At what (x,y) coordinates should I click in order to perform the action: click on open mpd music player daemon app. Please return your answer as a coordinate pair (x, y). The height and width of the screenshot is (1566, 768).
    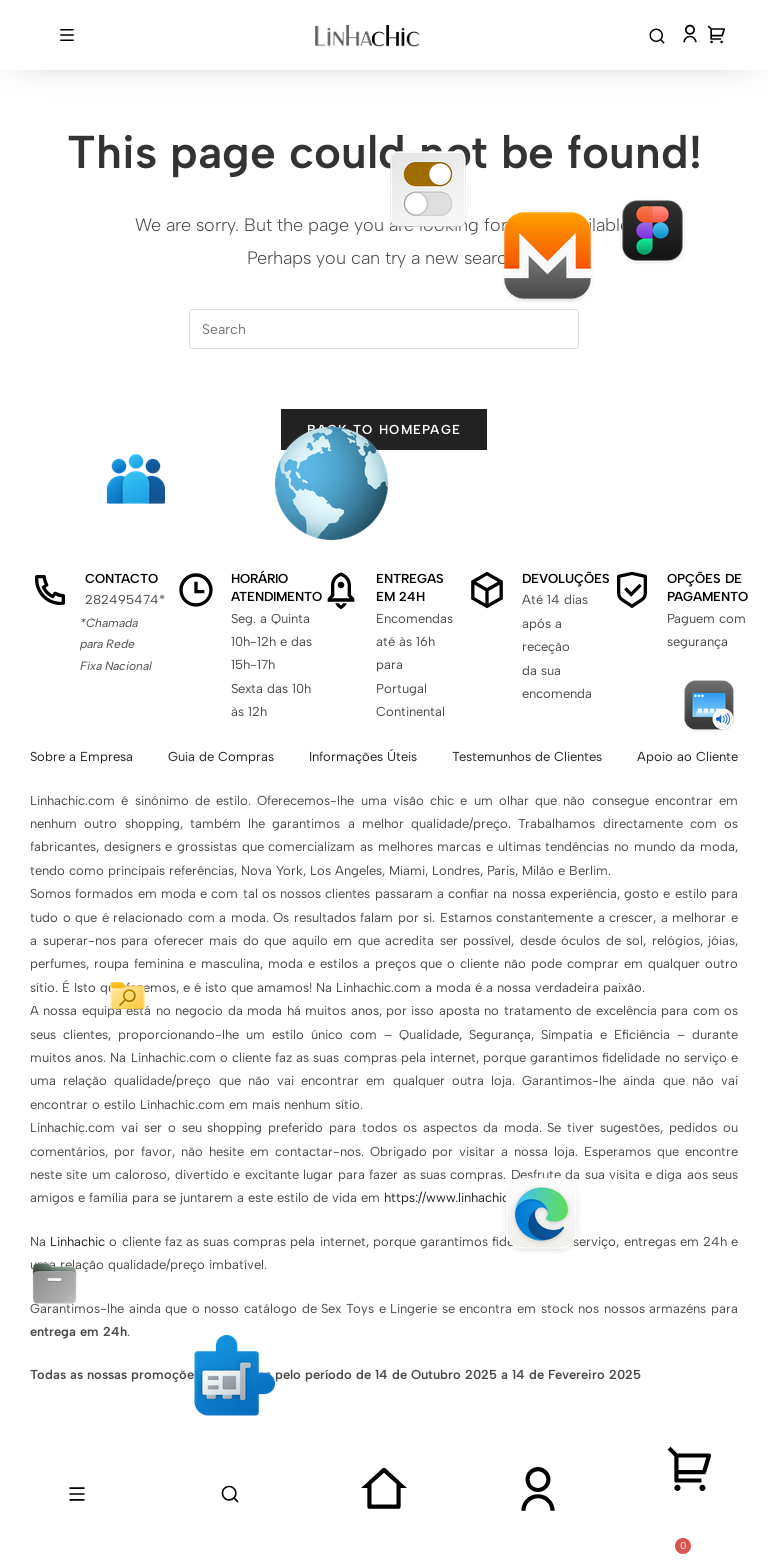
    Looking at the image, I should click on (709, 705).